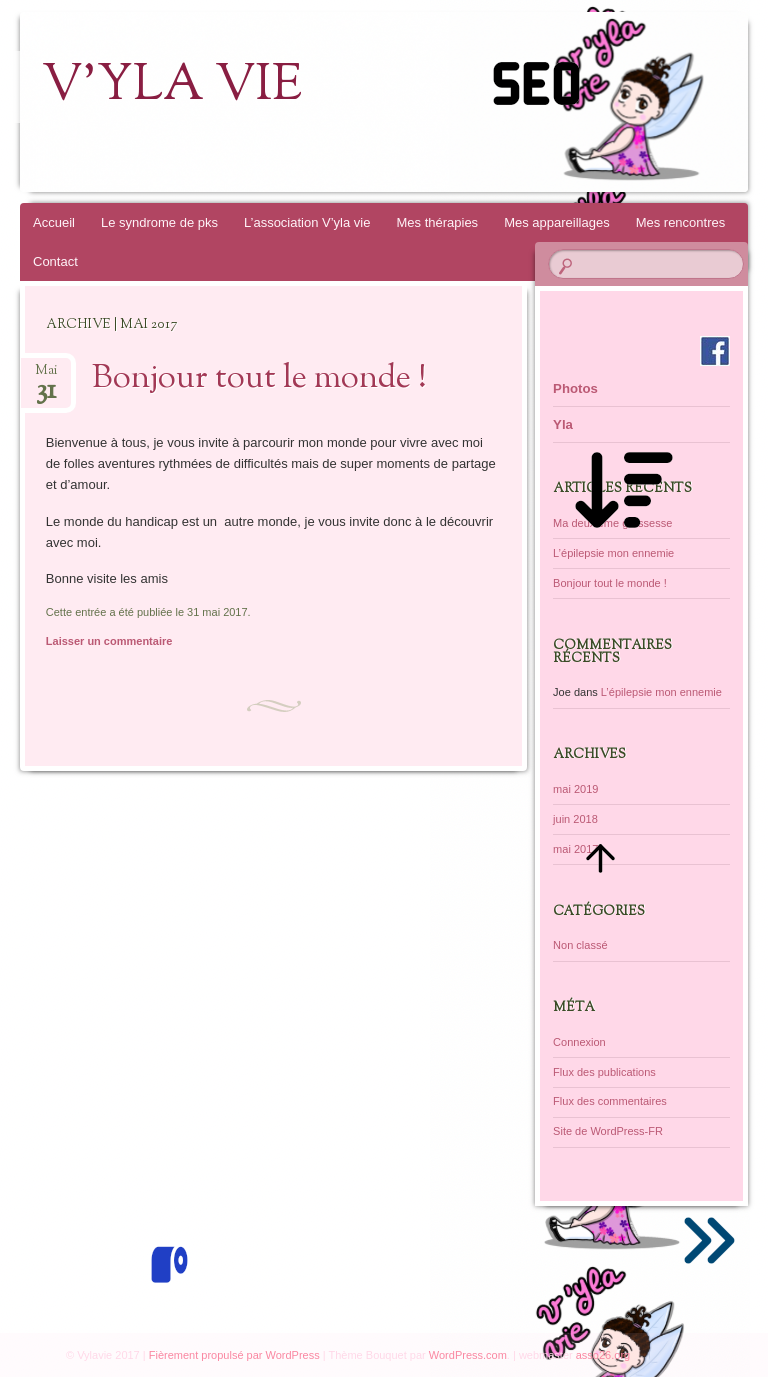 The height and width of the screenshot is (1377, 768). I want to click on toilet paper or bathroom supplies indicator, so click(169, 1262).